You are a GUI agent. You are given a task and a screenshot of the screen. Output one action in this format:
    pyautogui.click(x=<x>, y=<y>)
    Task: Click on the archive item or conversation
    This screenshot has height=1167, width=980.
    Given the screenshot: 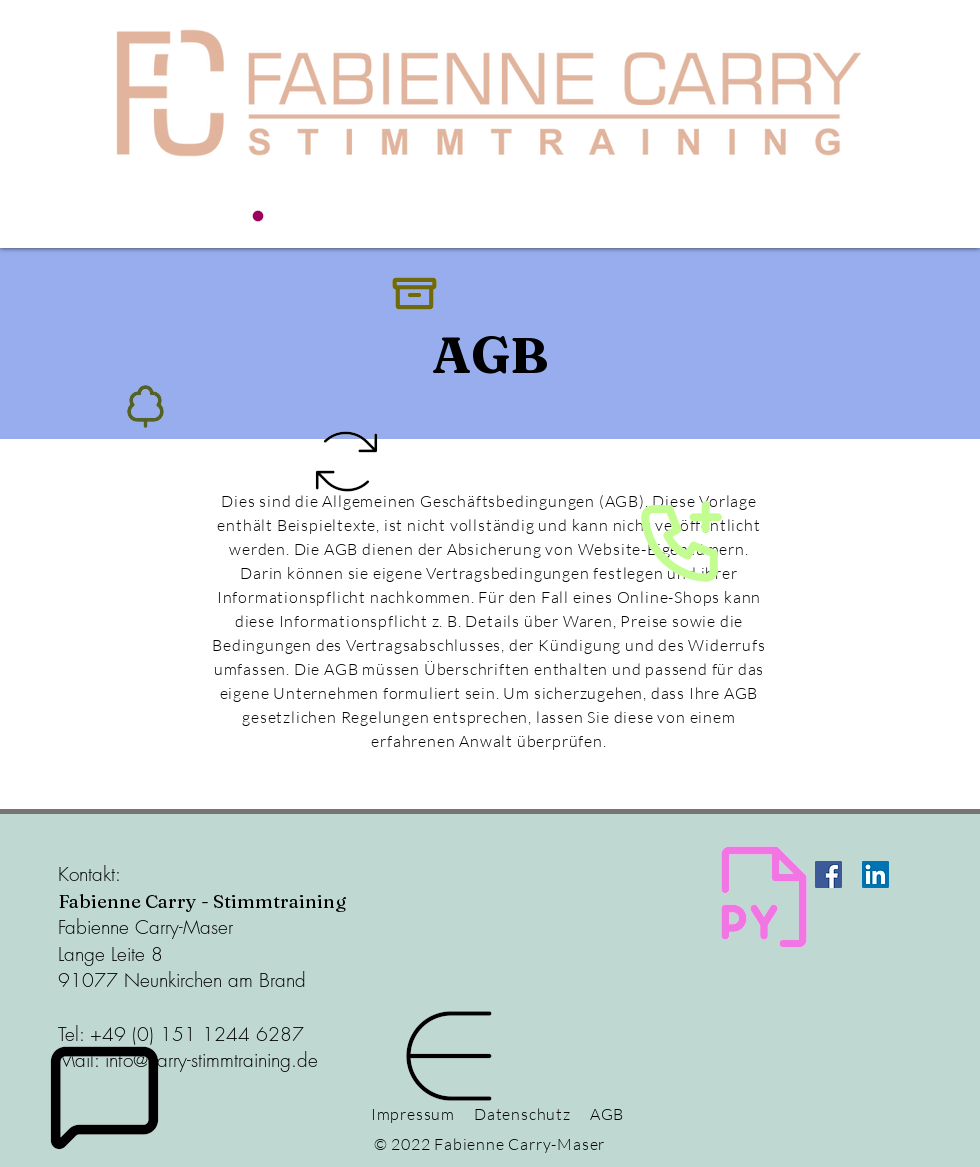 What is the action you would take?
    pyautogui.click(x=414, y=293)
    